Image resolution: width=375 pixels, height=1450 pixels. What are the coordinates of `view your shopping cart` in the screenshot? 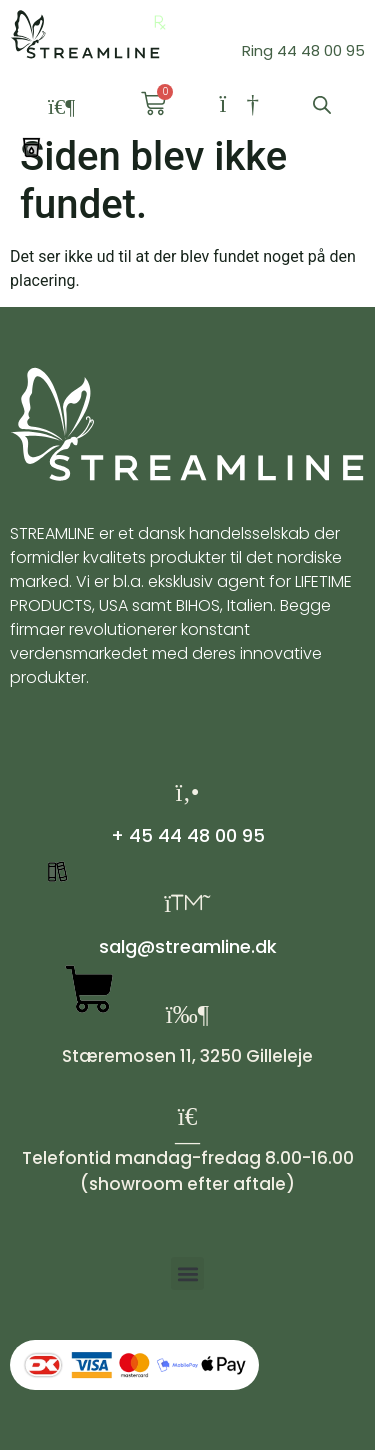 It's located at (90, 990).